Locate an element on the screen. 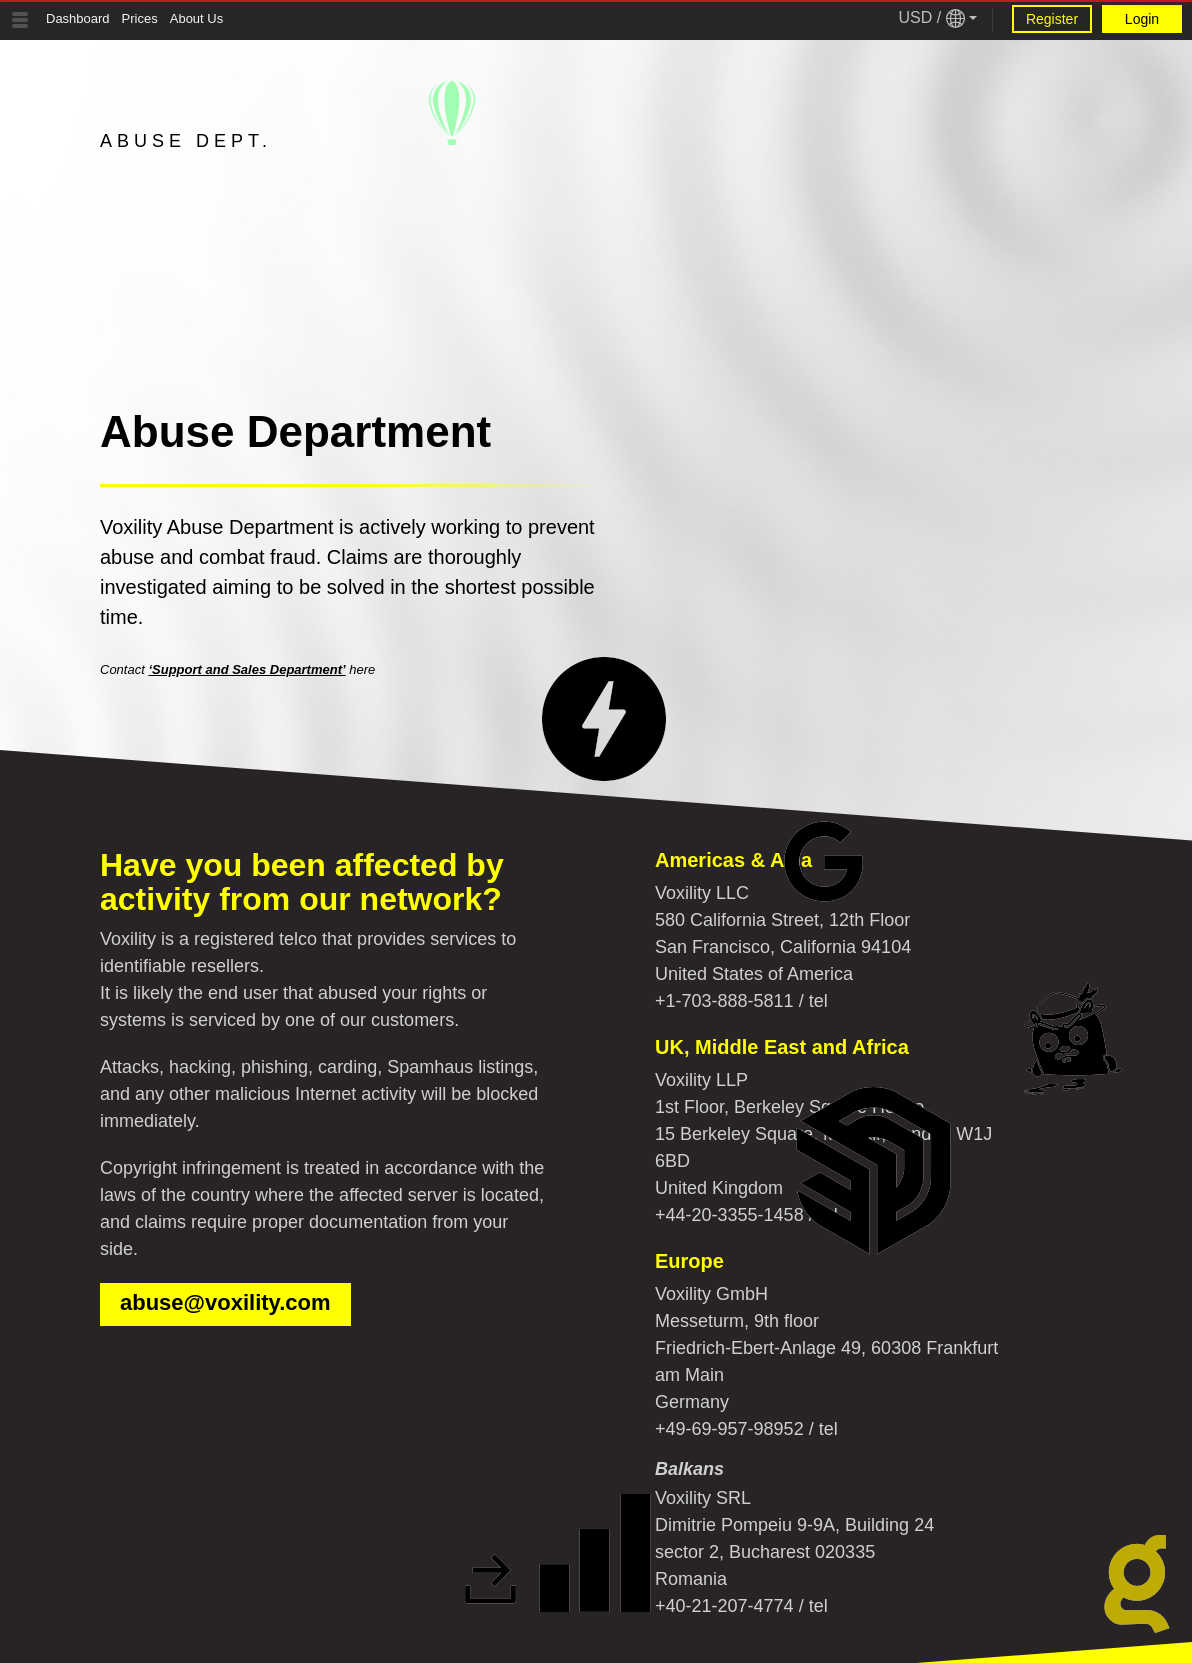 This screenshot has width=1192, height=1663. open CorelDRAW application is located at coordinates (452, 113).